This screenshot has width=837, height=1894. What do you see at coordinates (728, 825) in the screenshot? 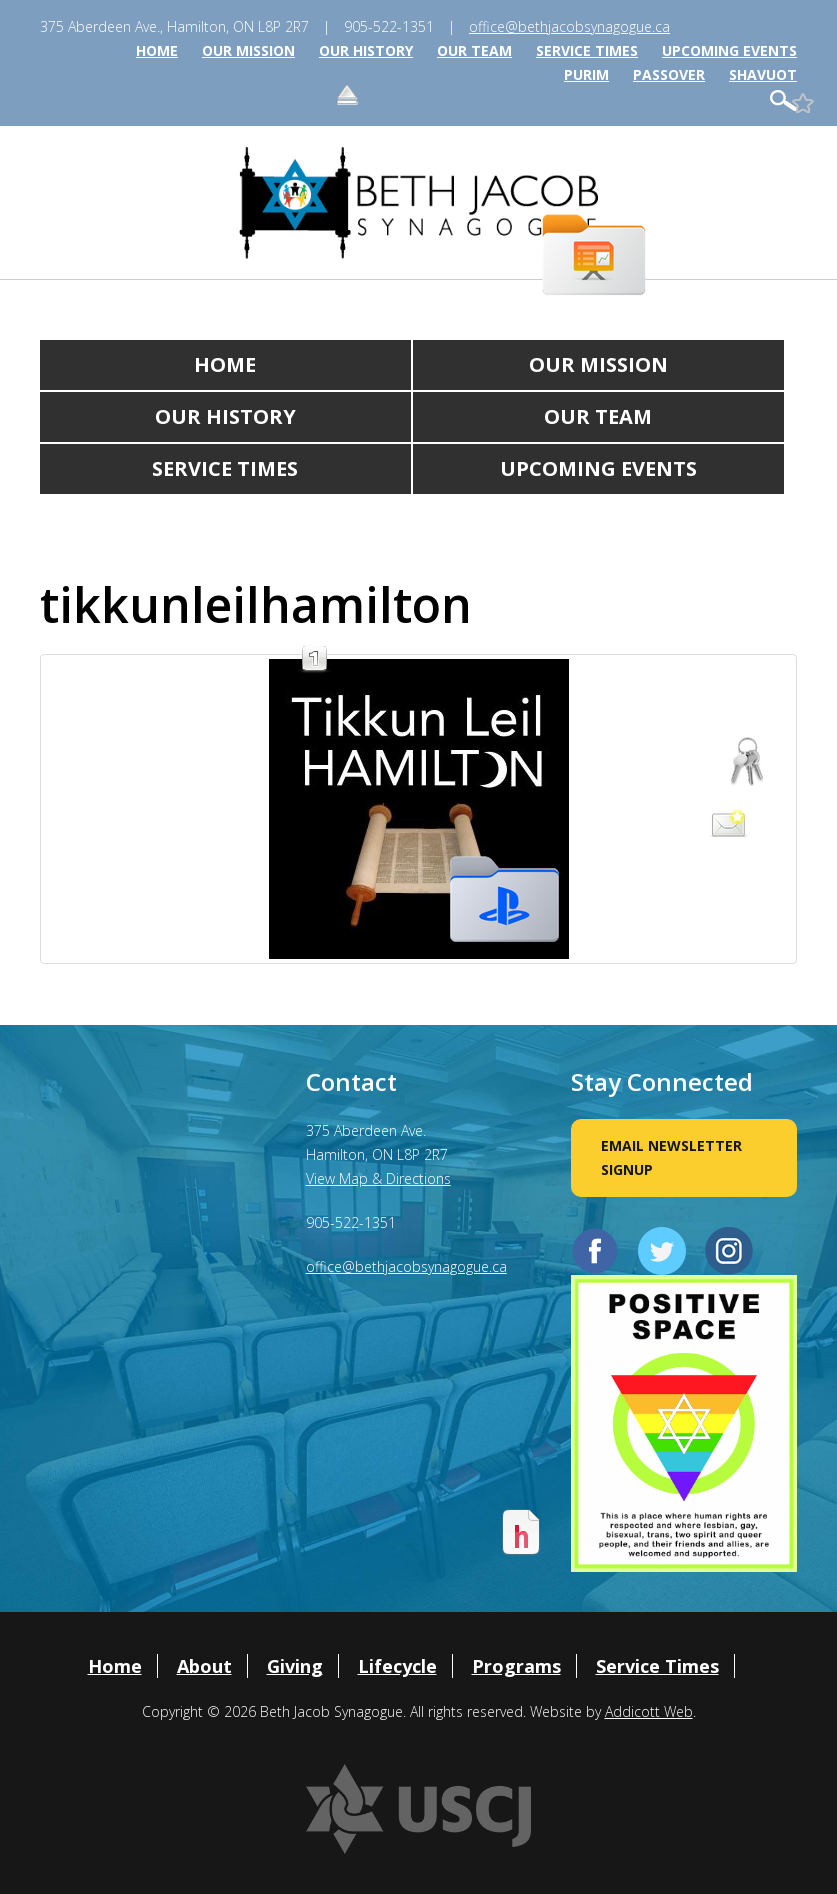
I see `mark email as unread` at bounding box center [728, 825].